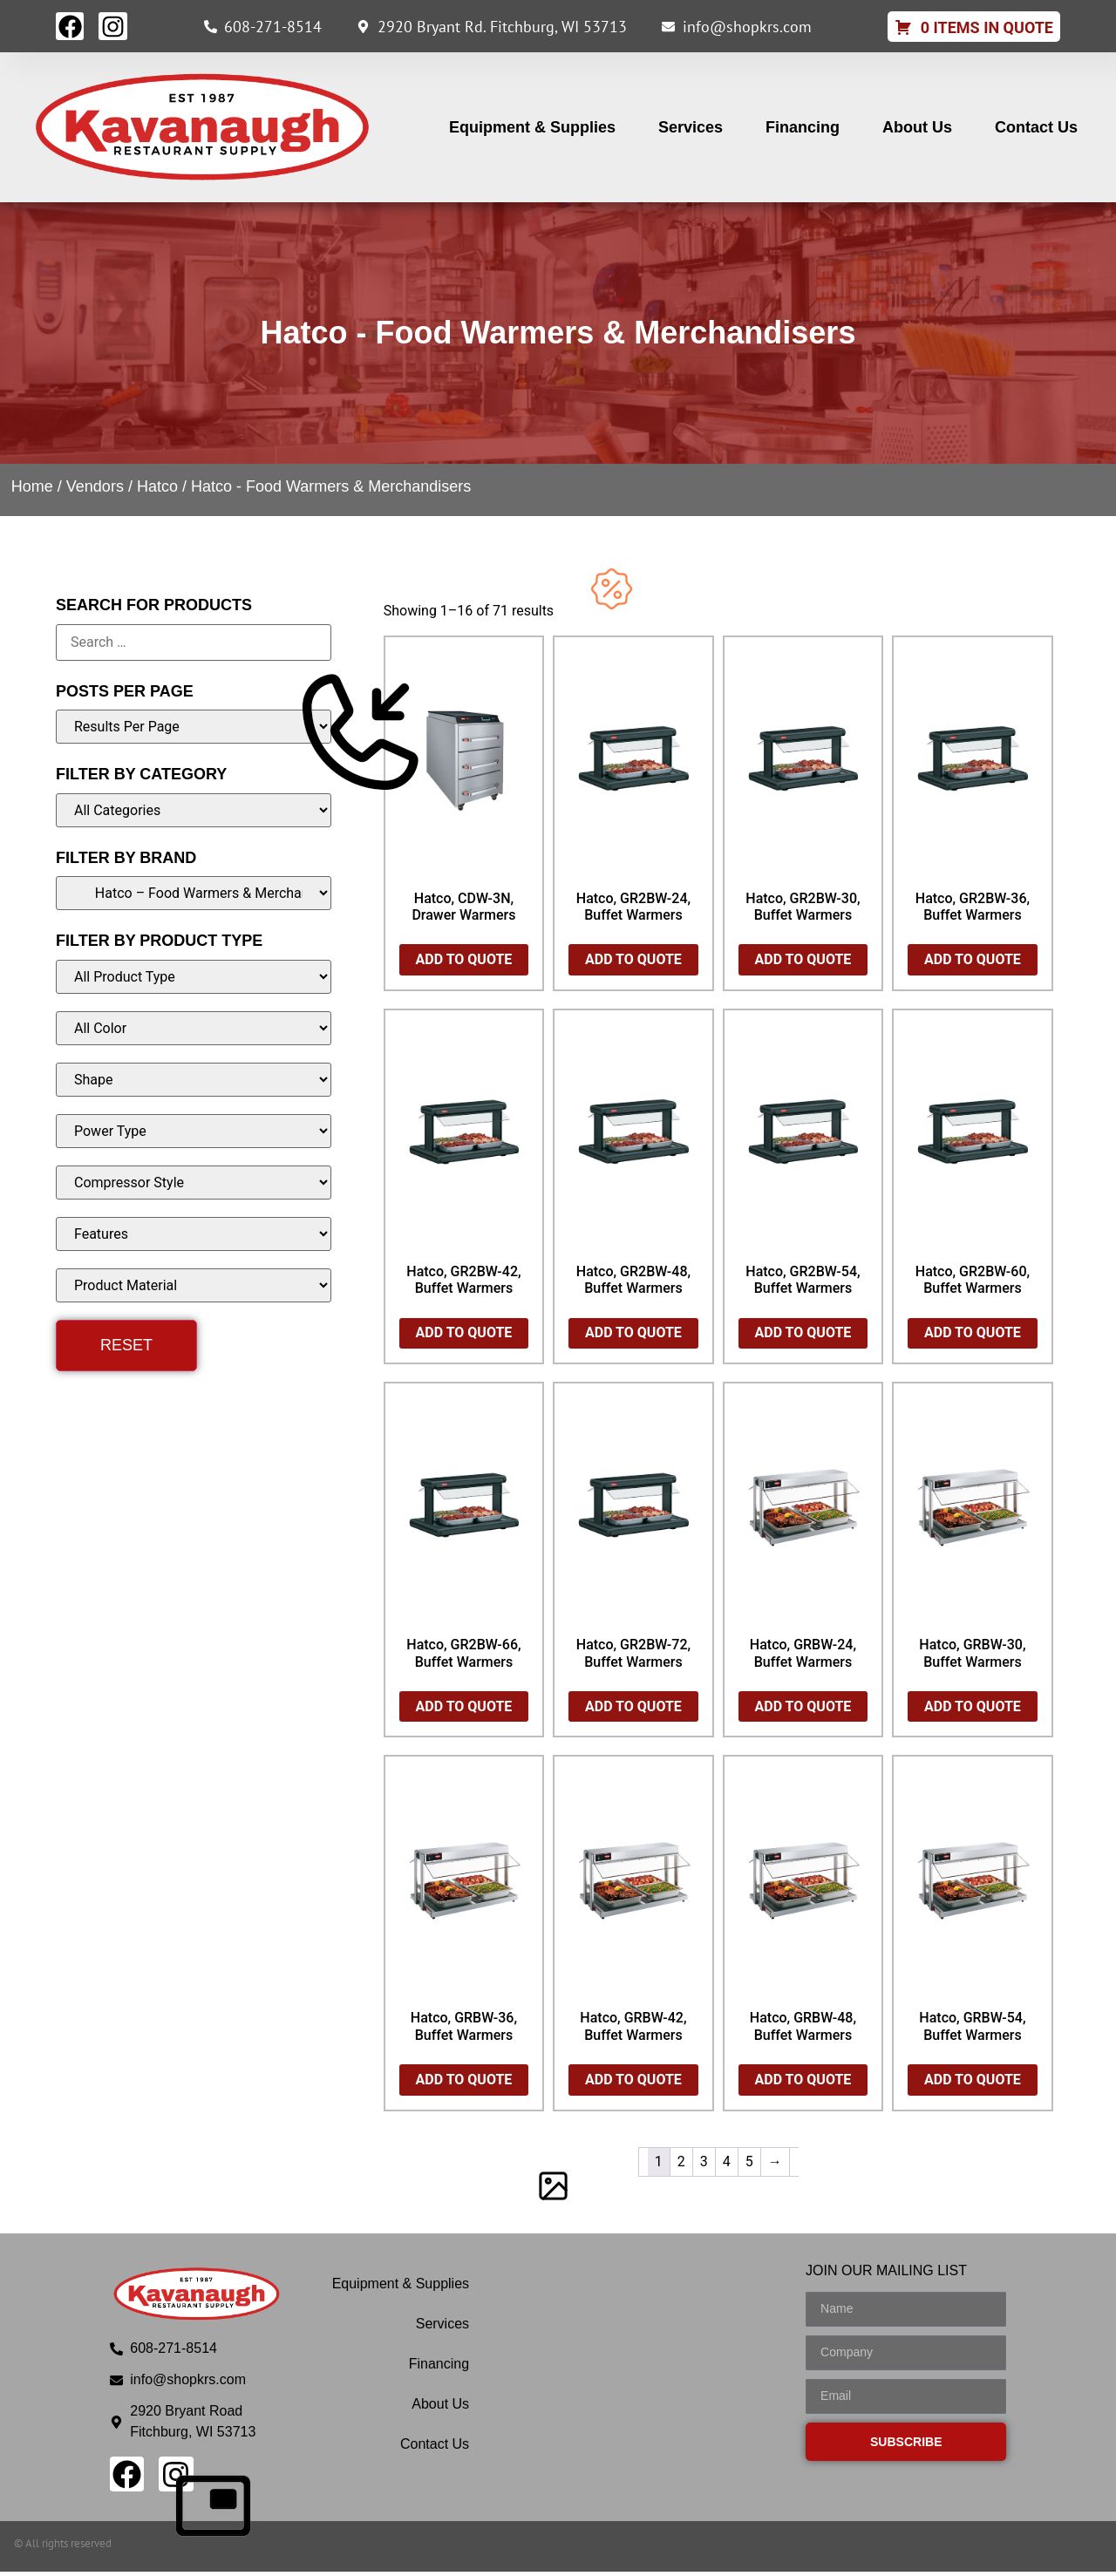 The width and height of the screenshot is (1116, 2576). What do you see at coordinates (611, 588) in the screenshot?
I see `view available discounts or promotions` at bounding box center [611, 588].